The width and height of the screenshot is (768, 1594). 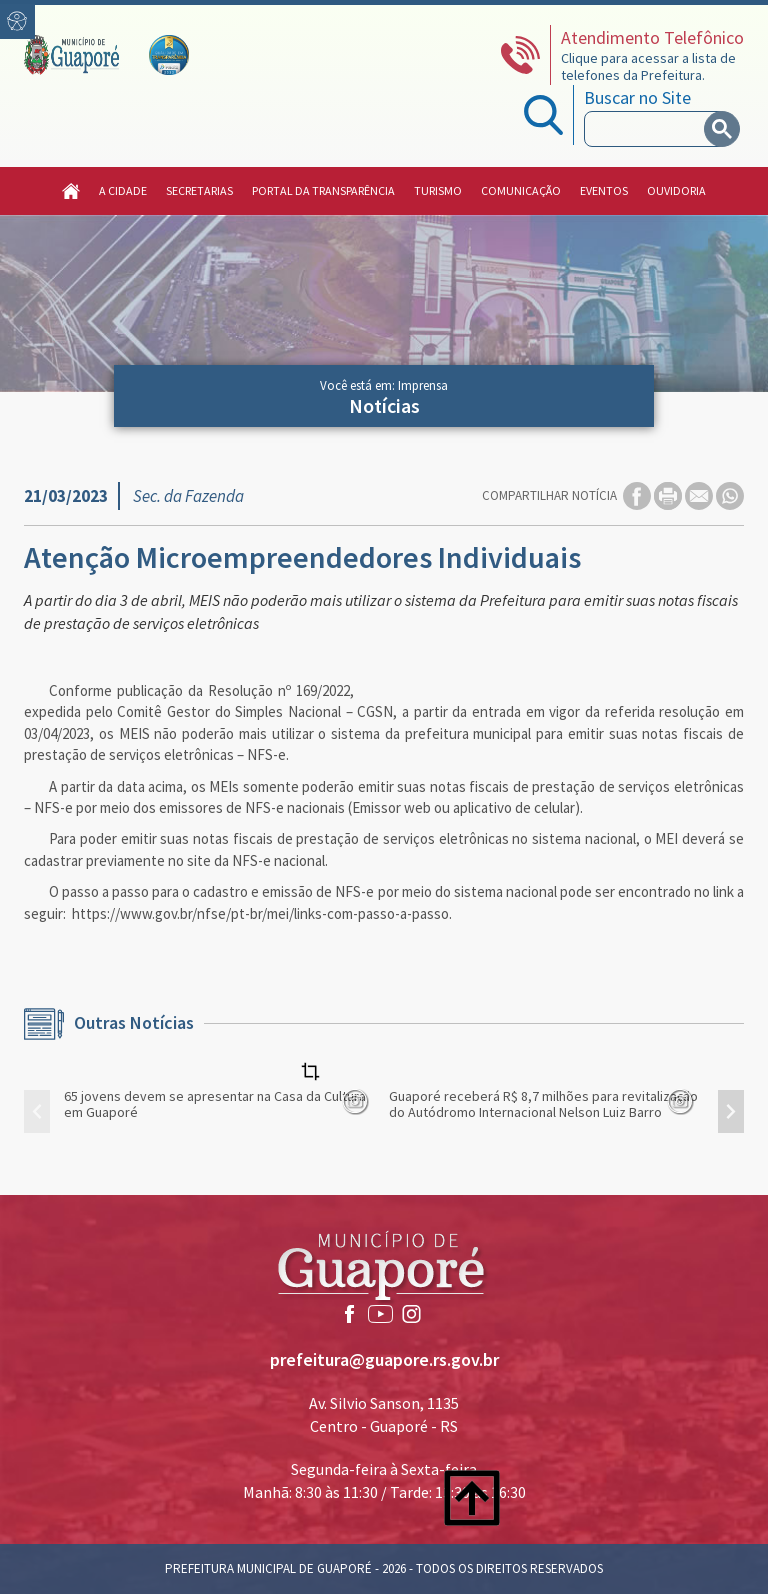 What do you see at coordinates (472, 1498) in the screenshot?
I see `upload a file or content` at bounding box center [472, 1498].